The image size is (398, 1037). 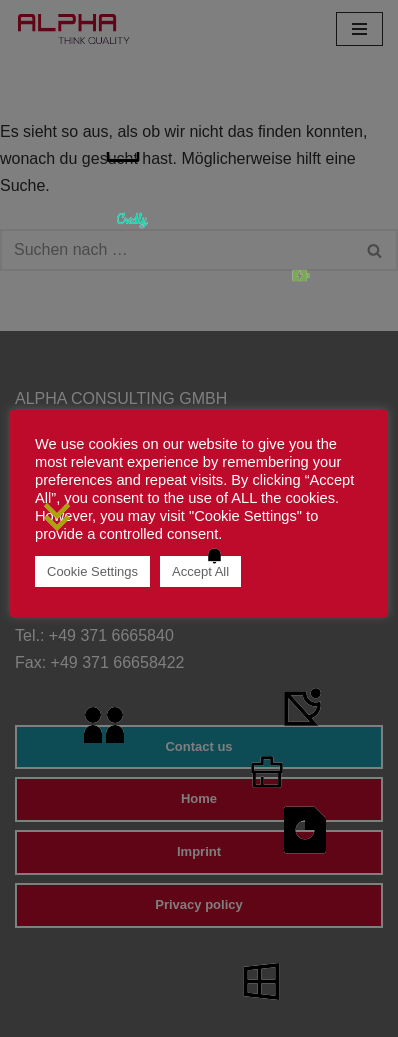 I want to click on insert a space character in text, so click(x=123, y=157).